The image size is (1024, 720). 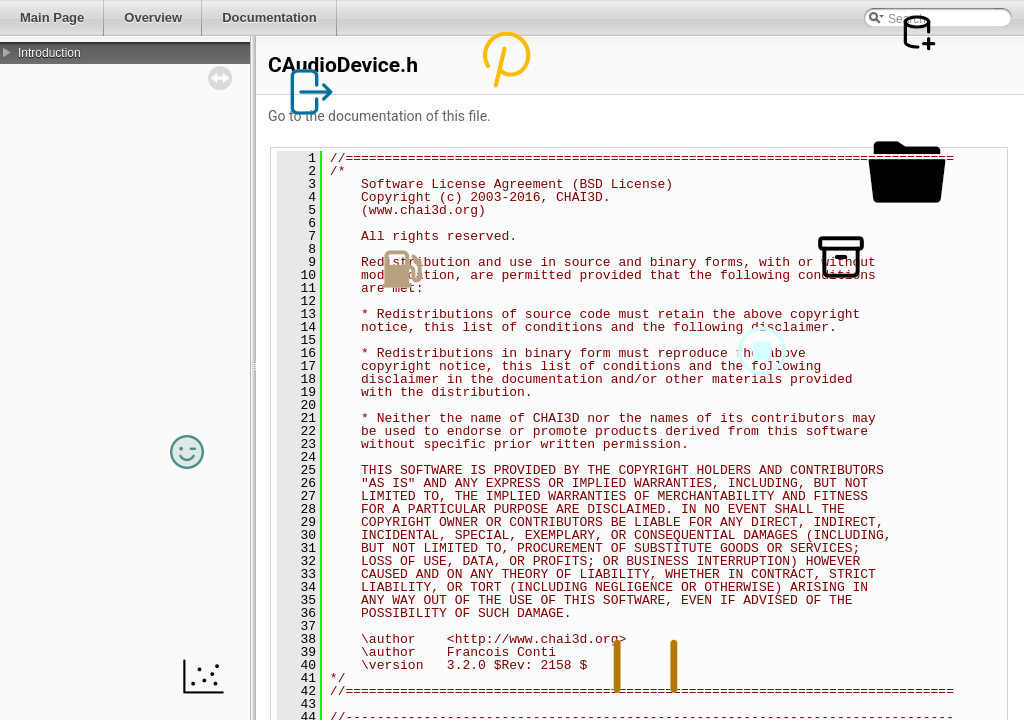 What do you see at coordinates (187, 452) in the screenshot?
I see `insert a winking emoji or emoticon` at bounding box center [187, 452].